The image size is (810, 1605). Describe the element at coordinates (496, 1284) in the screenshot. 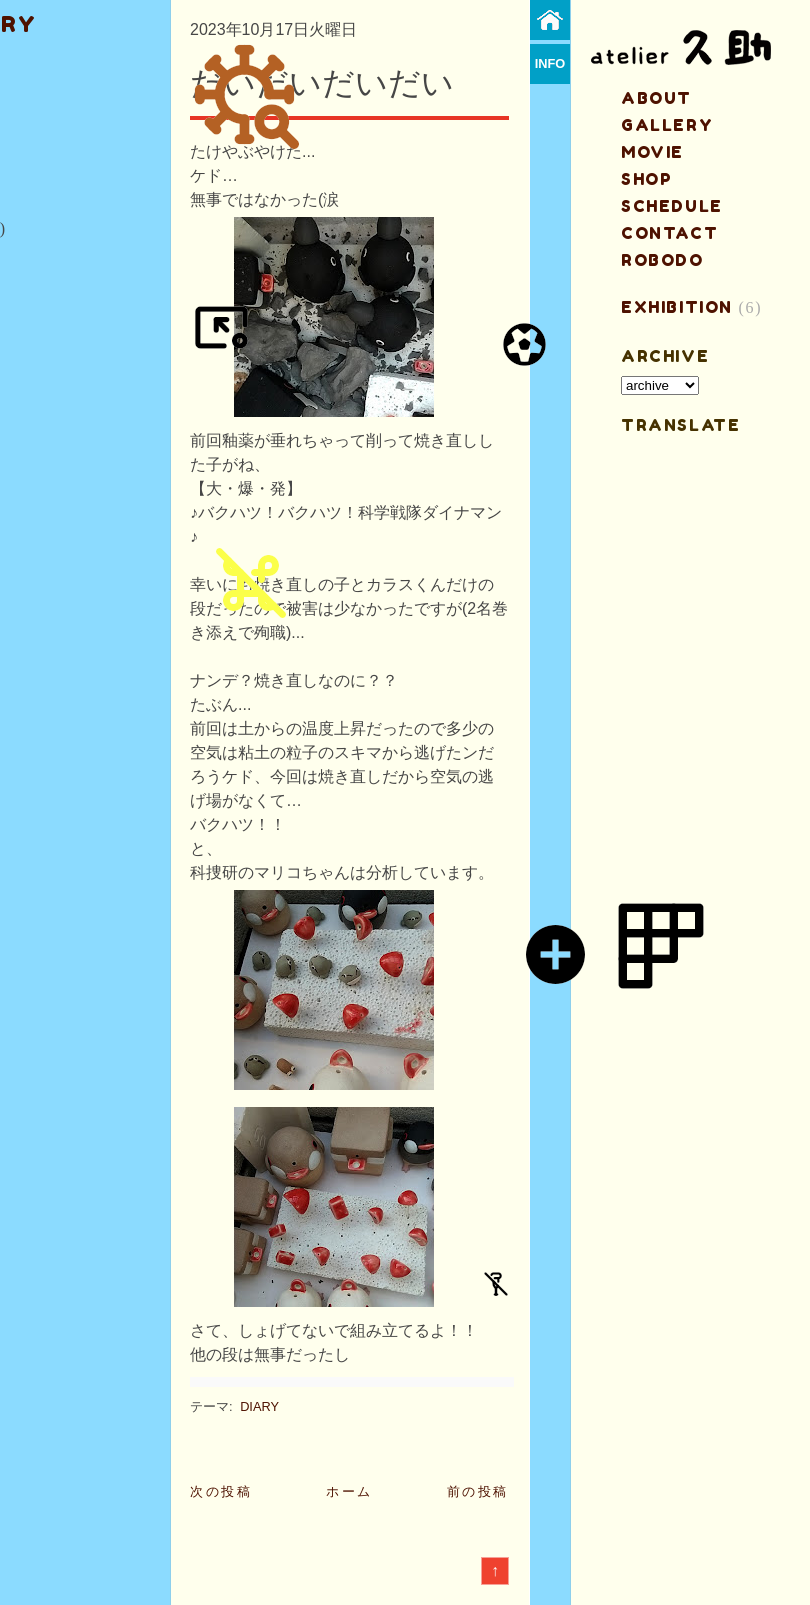

I see `indicates crutches or mobility aid not needed` at that location.